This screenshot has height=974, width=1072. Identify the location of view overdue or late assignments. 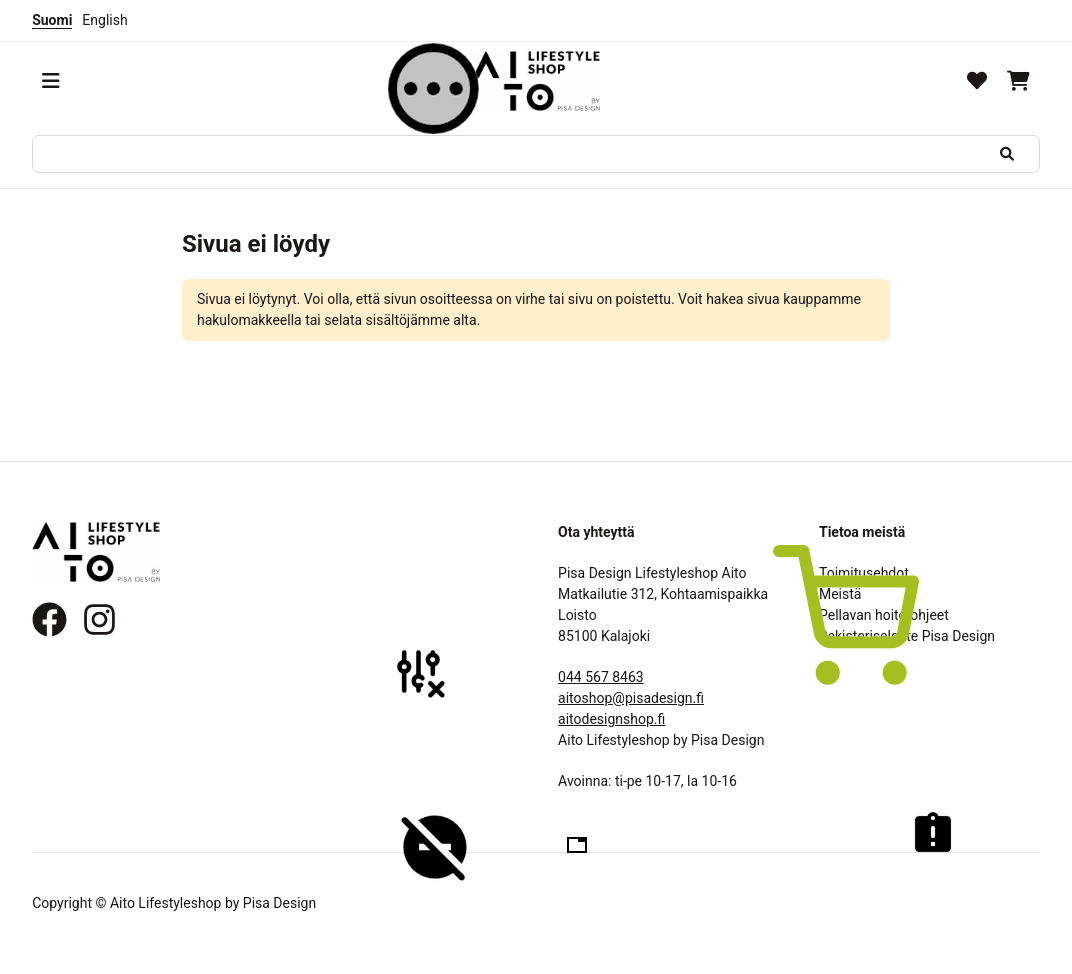
(933, 834).